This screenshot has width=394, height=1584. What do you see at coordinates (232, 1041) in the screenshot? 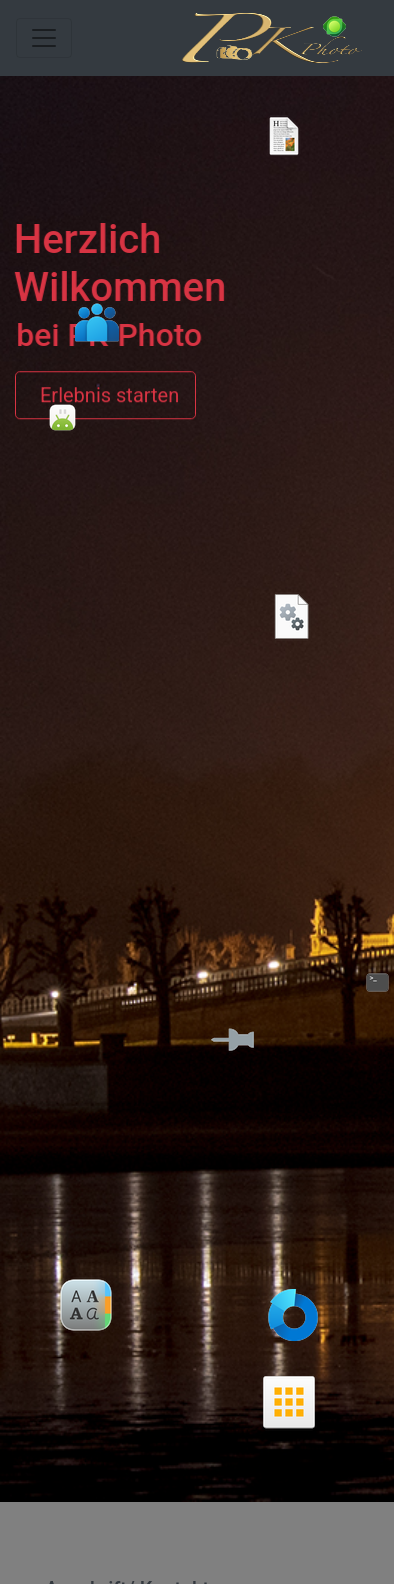
I see `pin an item to keep it visible` at bounding box center [232, 1041].